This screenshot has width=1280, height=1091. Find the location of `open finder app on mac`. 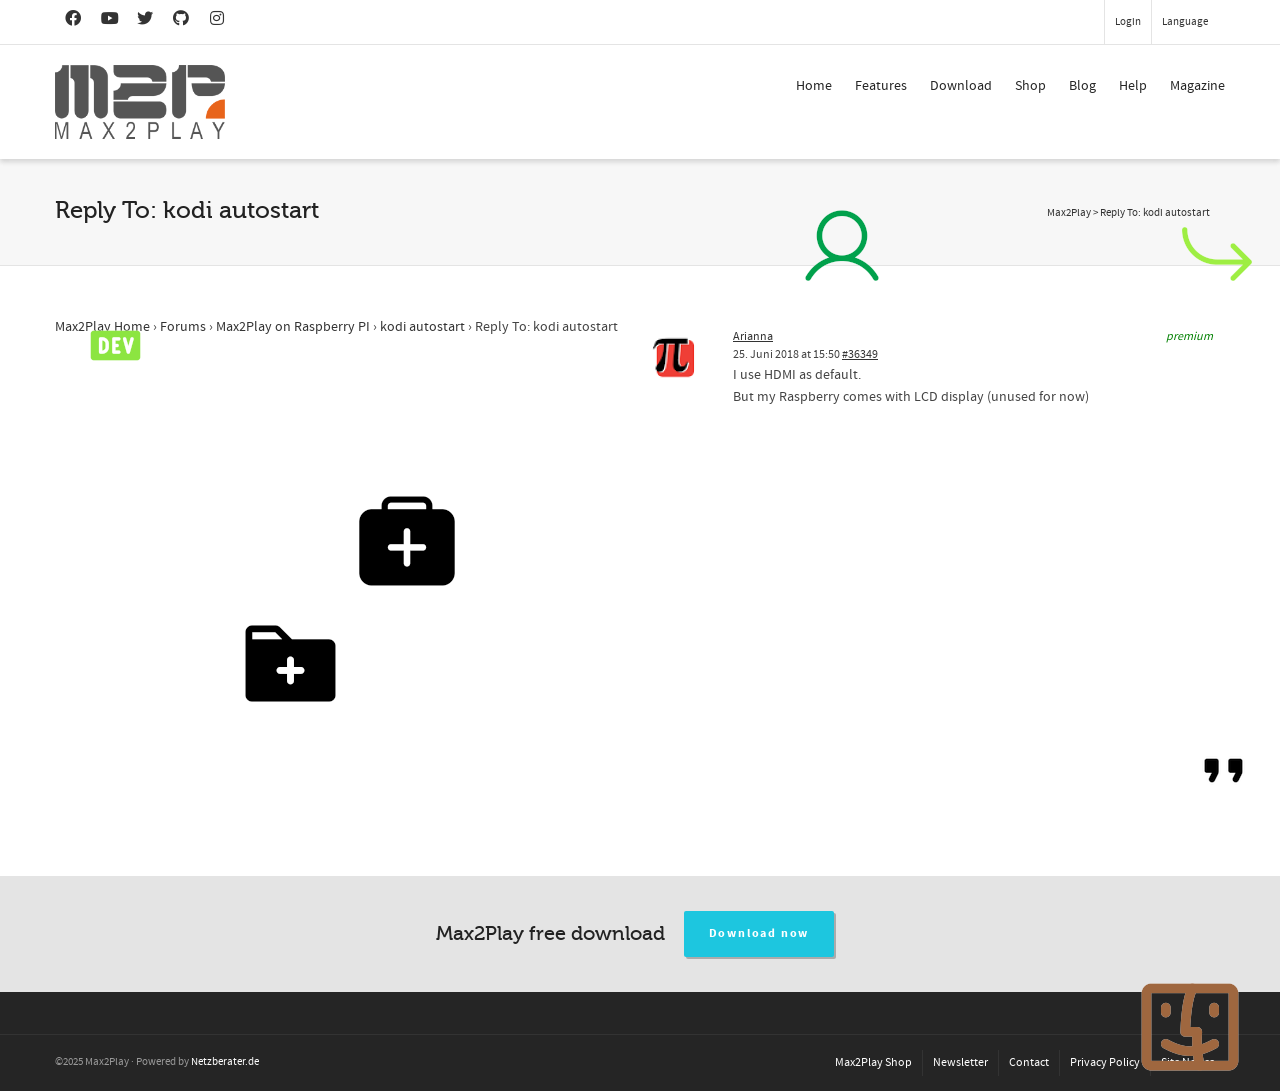

open finder app on mac is located at coordinates (1190, 1027).